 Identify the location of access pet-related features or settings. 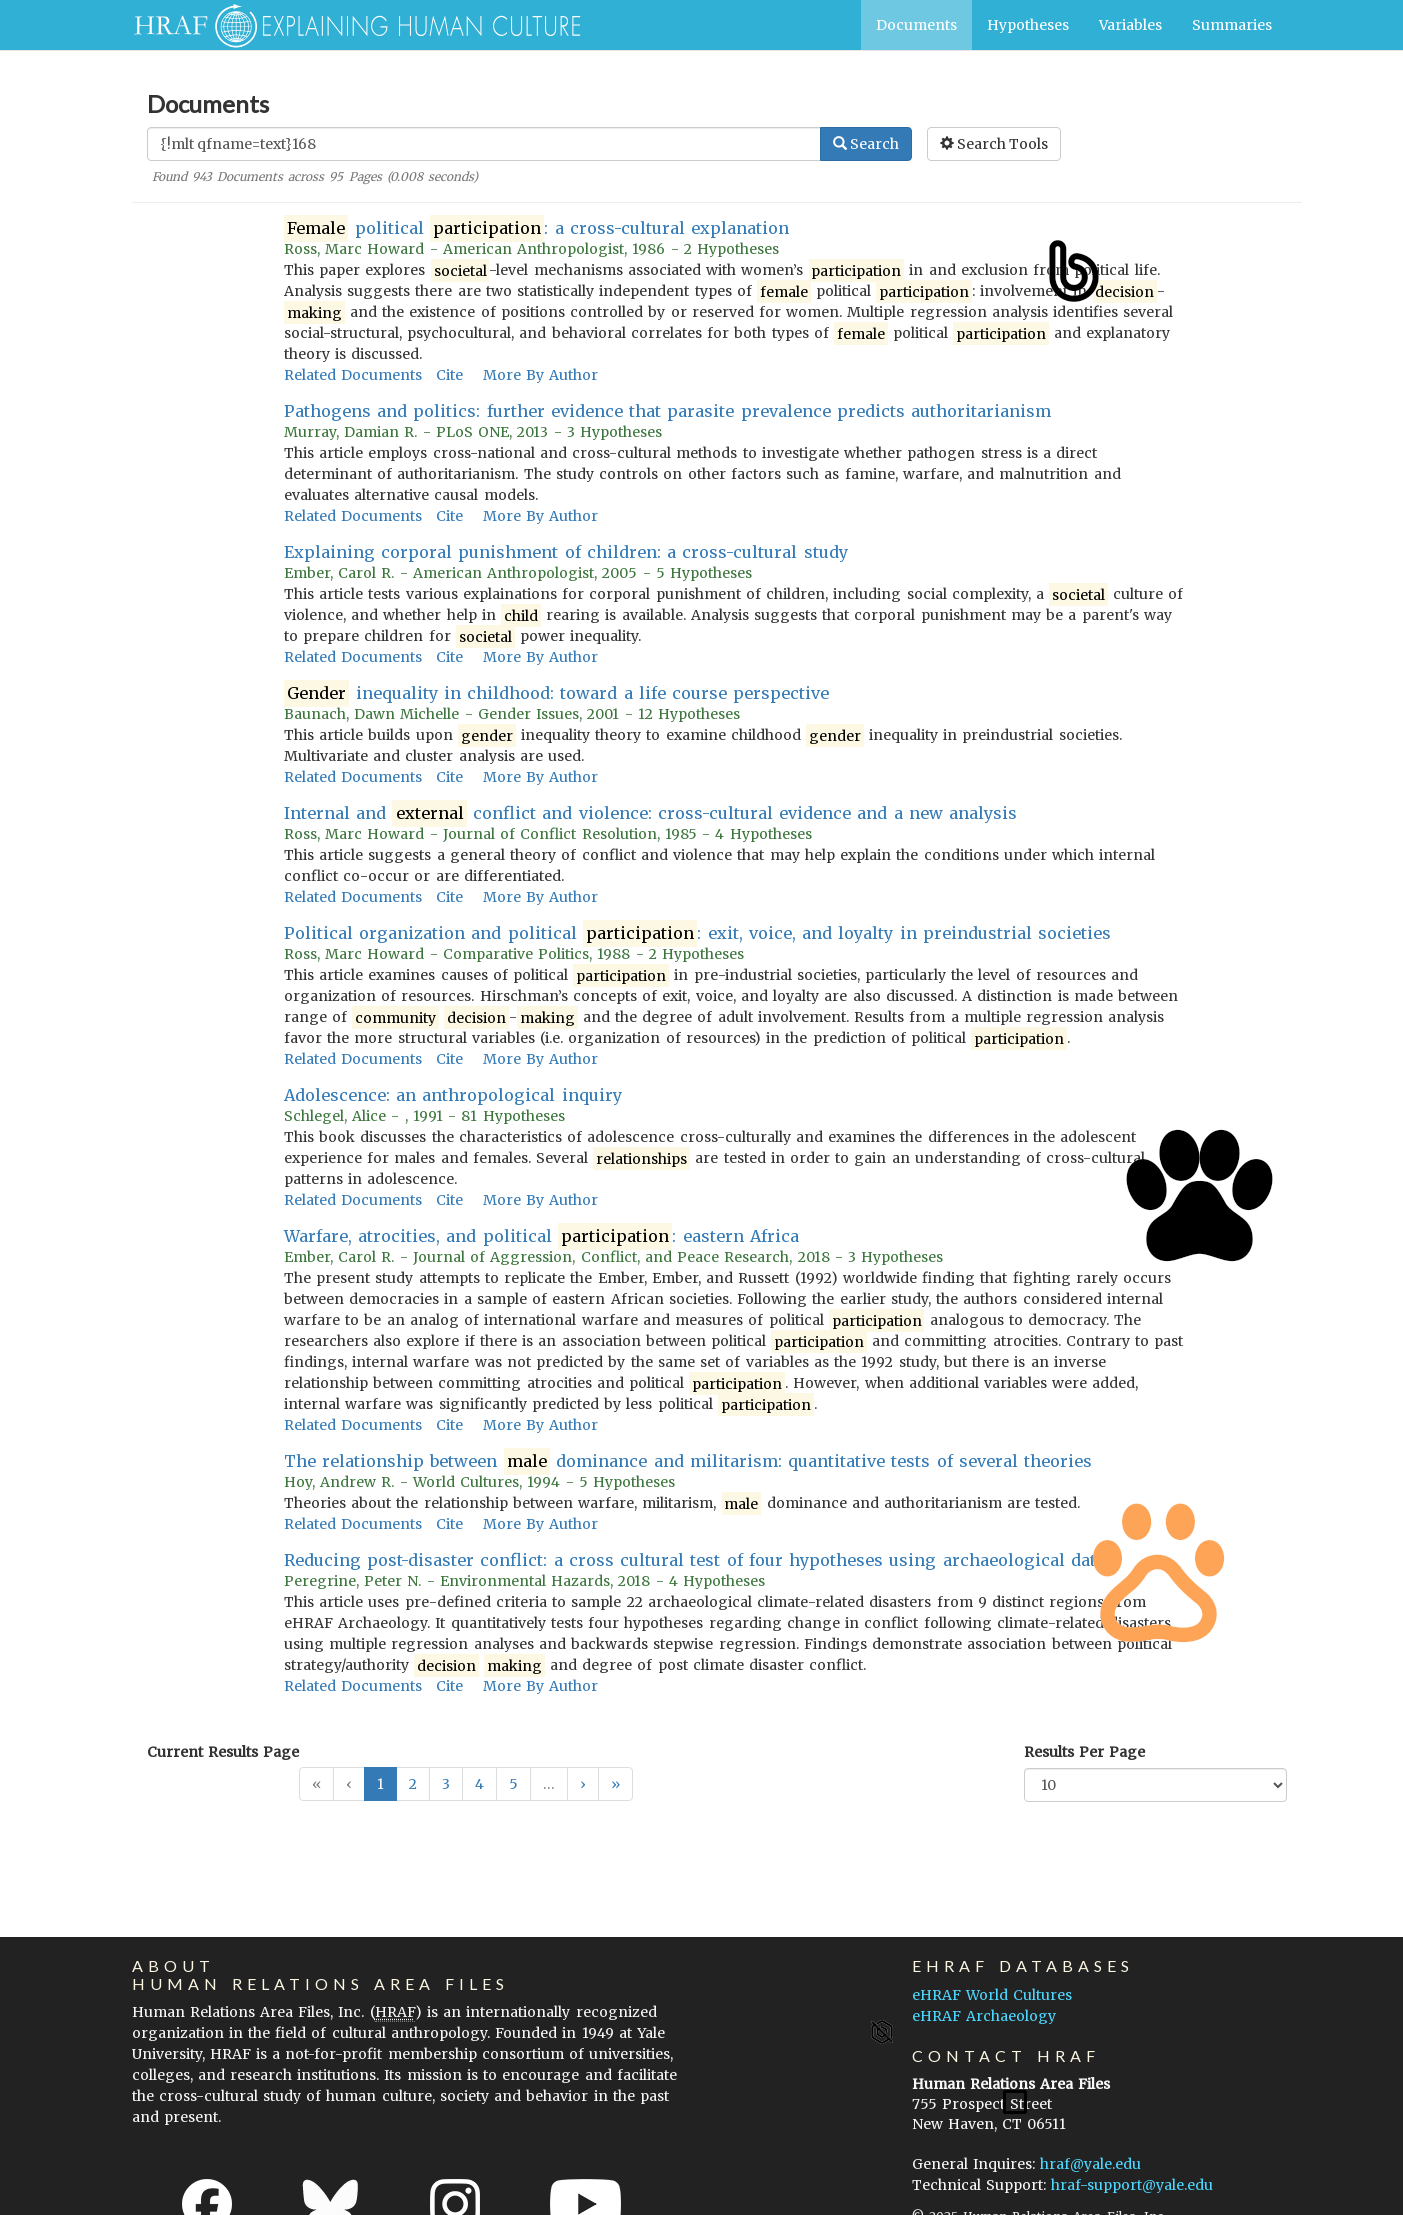
(1199, 1195).